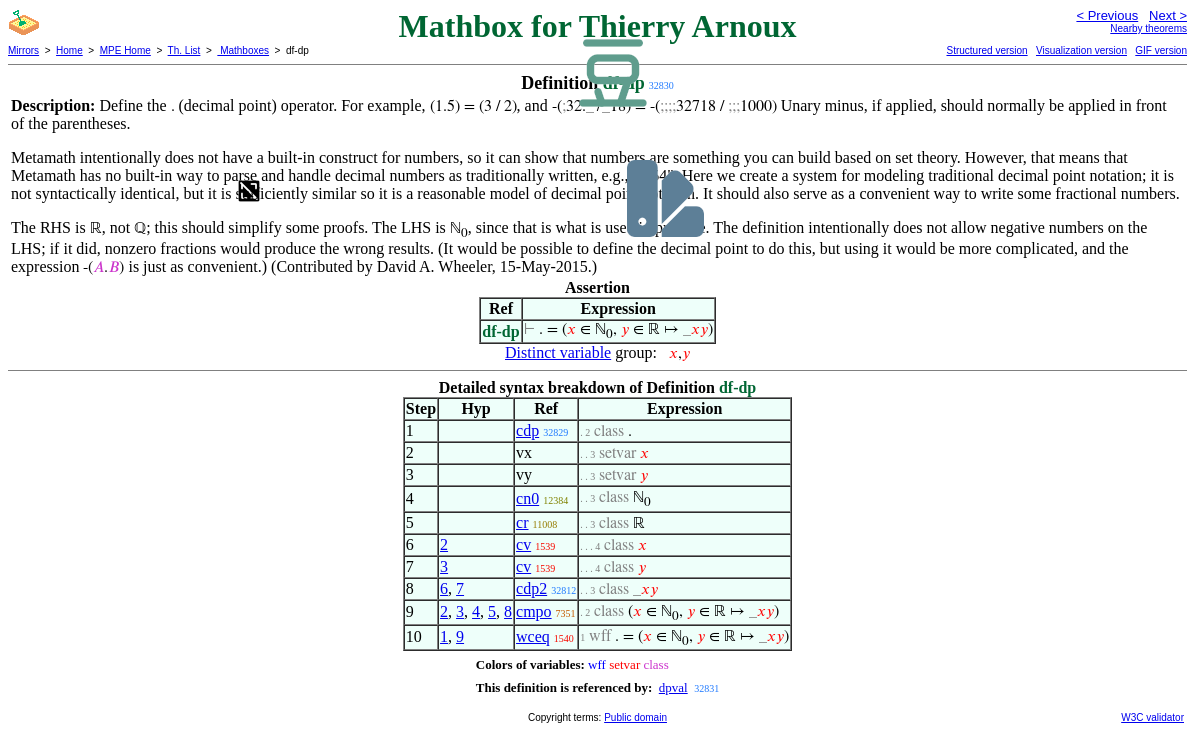 This screenshot has width=1195, height=734. Describe the element at coordinates (665, 198) in the screenshot. I see `open color picker or palette options` at that location.